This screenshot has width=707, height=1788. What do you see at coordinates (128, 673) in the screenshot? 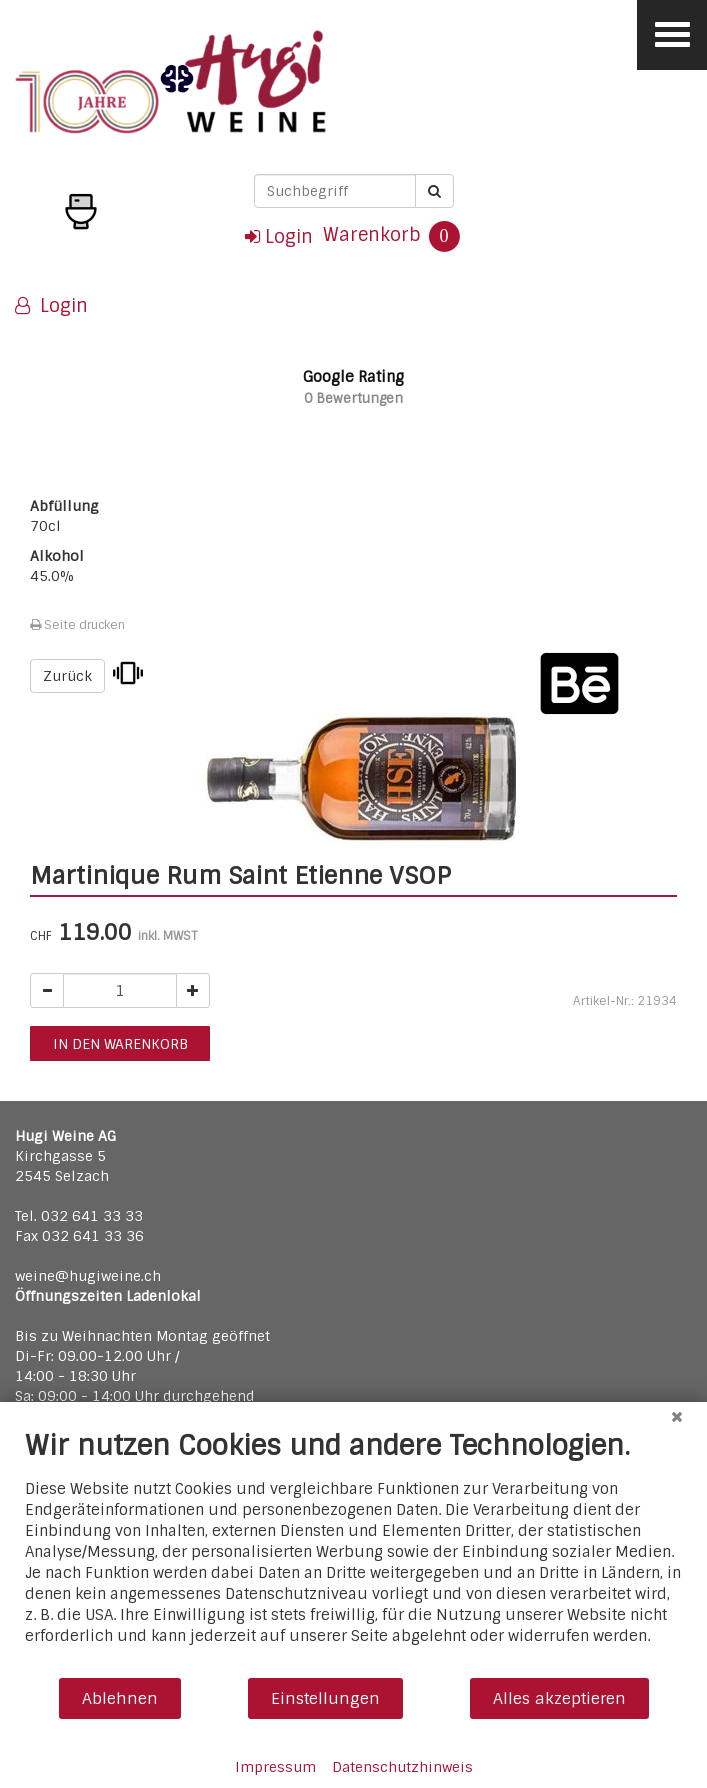
I see `enable vibration mode for notifications` at bounding box center [128, 673].